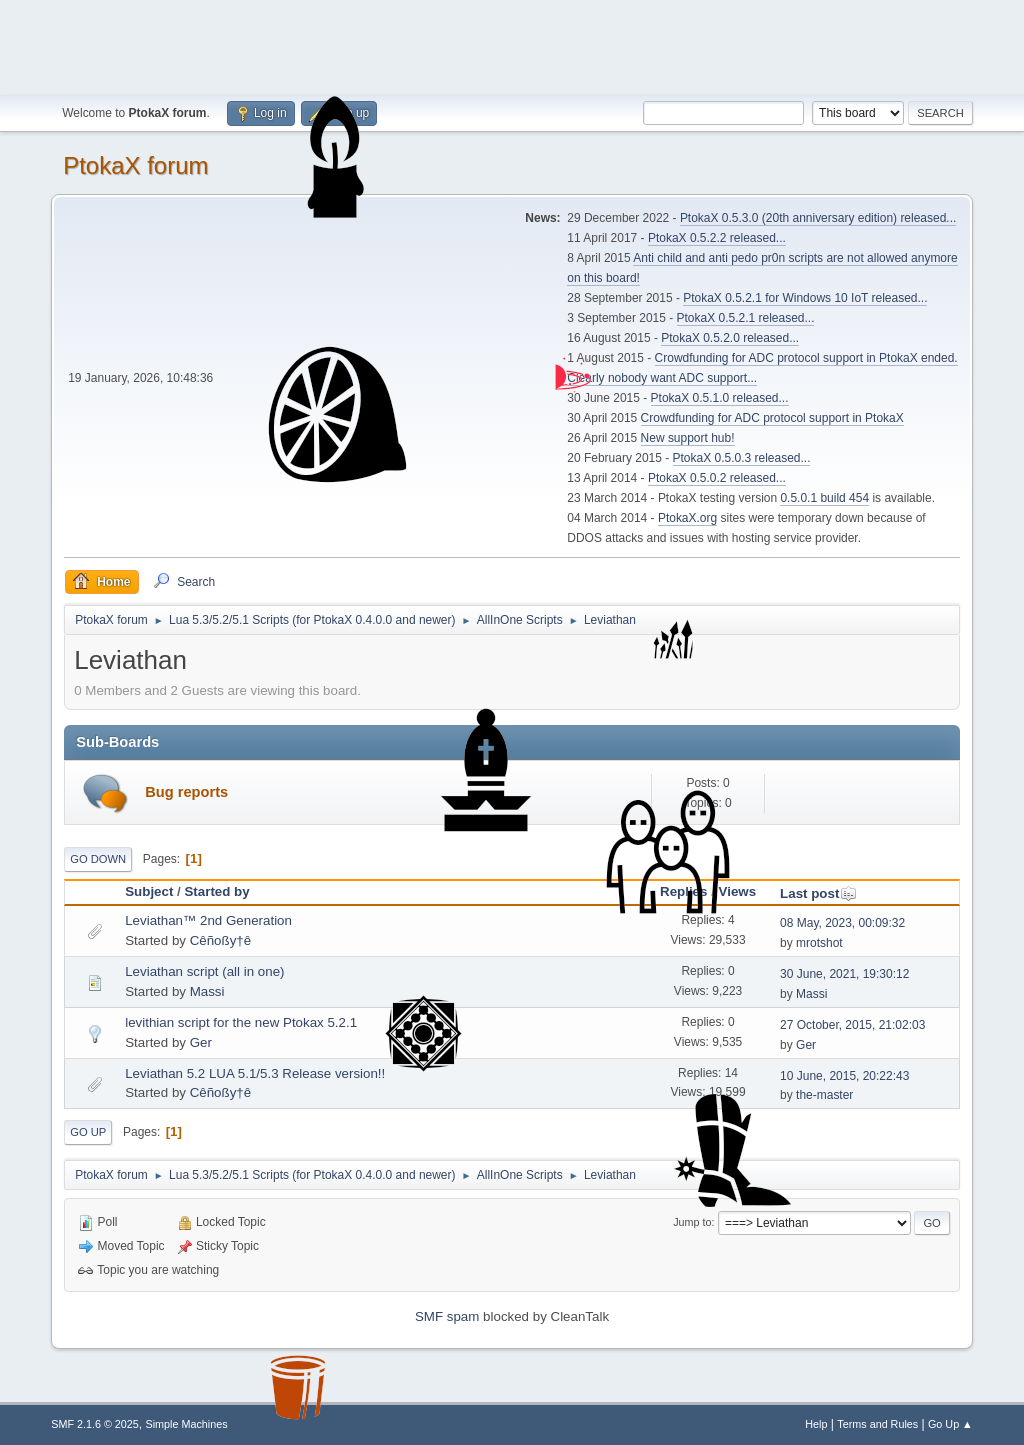  Describe the element at coordinates (486, 770) in the screenshot. I see `select the bishop piece in a chess game` at that location.